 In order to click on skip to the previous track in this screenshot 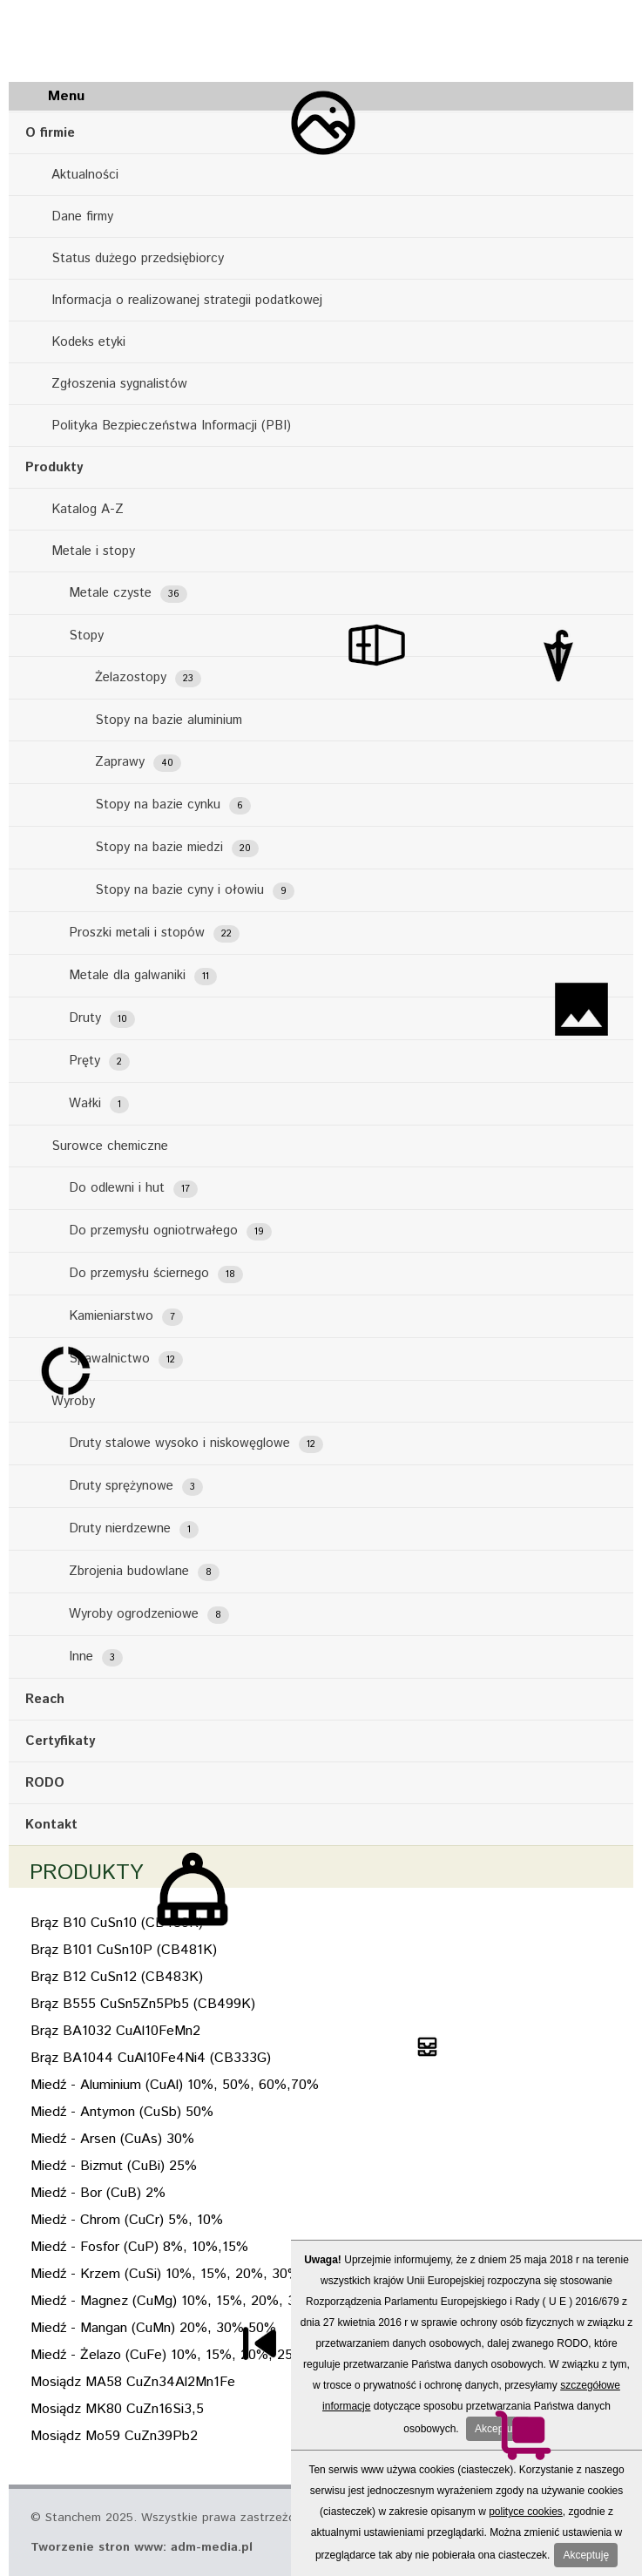, I will do `click(260, 2343)`.